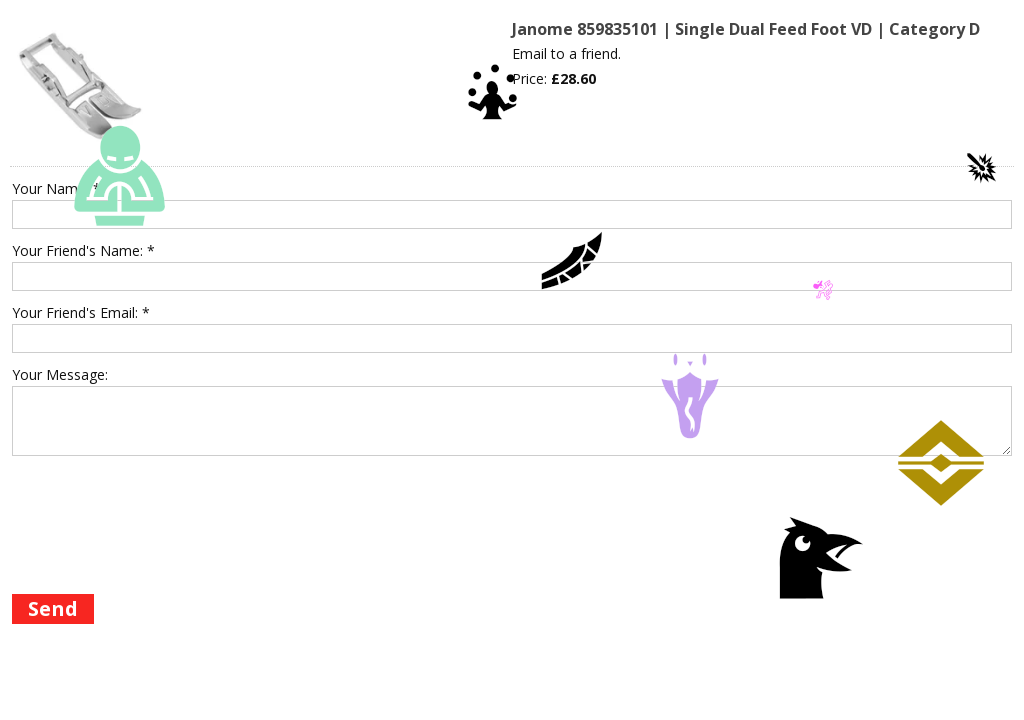  Describe the element at coordinates (821, 557) in the screenshot. I see `share to twitter` at that location.